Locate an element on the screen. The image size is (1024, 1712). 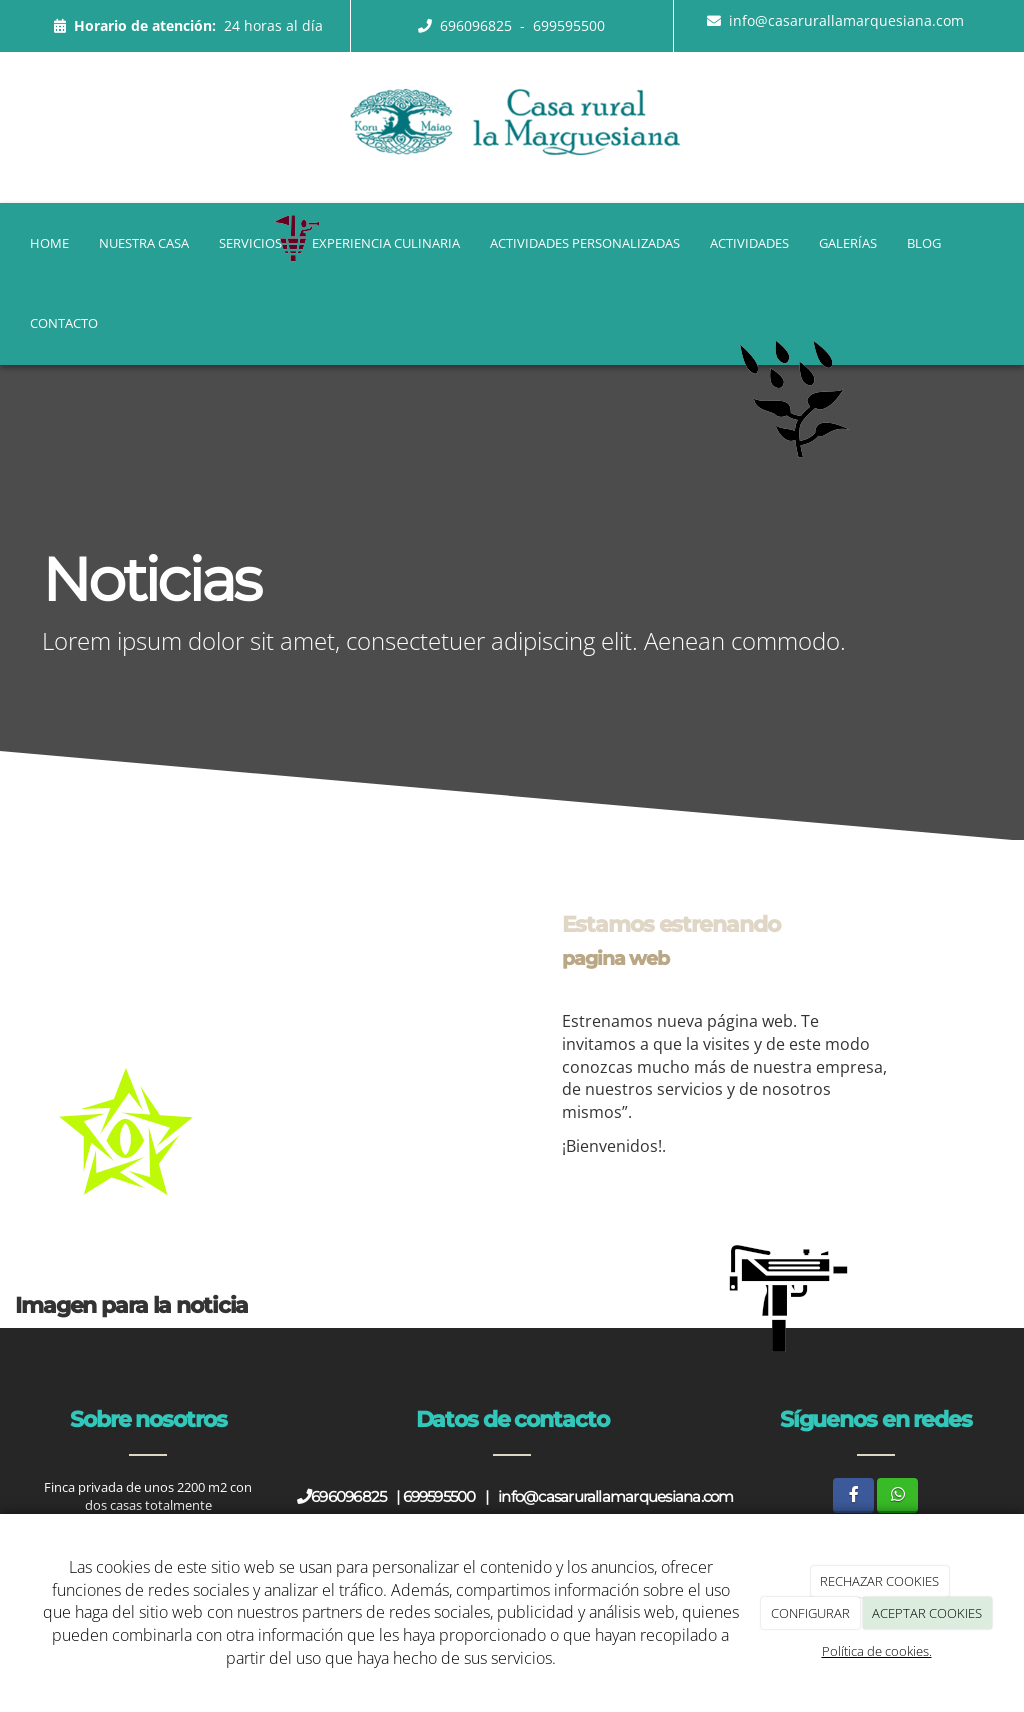
access the lookout or observation point is located at coordinates (296, 237).